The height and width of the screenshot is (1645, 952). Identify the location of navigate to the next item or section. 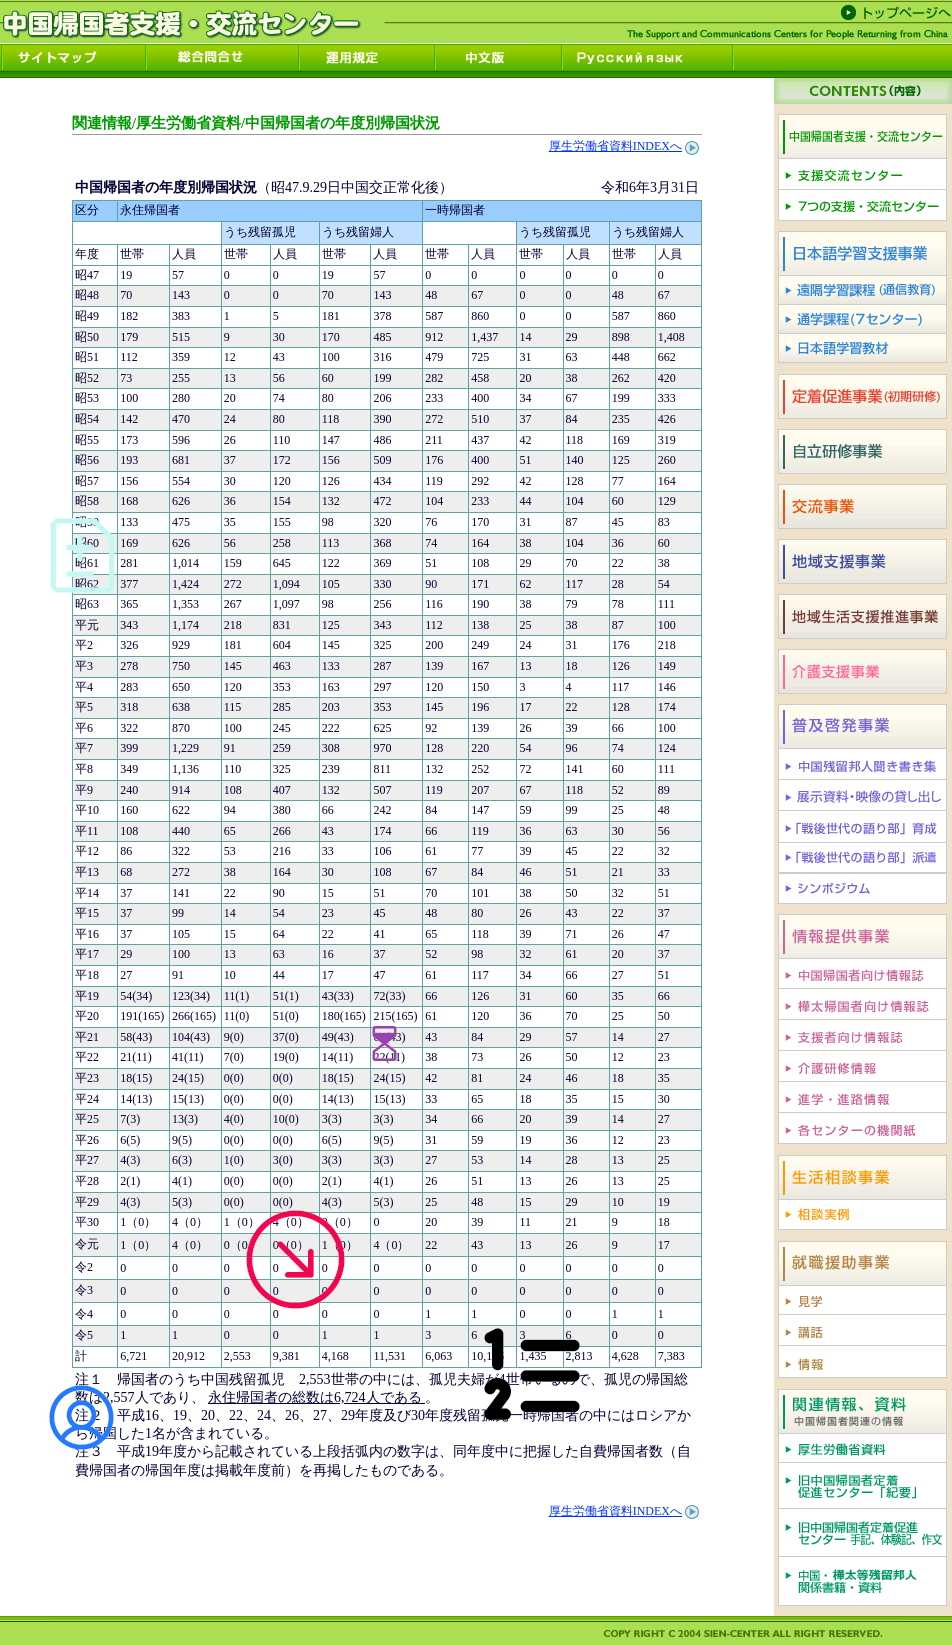
(295, 1259).